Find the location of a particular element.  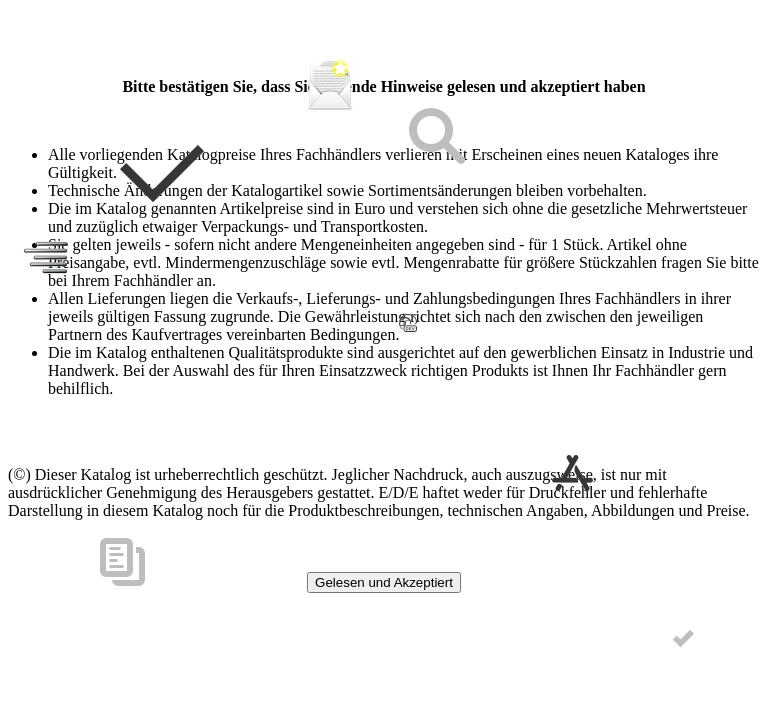

open saved searches folder is located at coordinates (437, 136).